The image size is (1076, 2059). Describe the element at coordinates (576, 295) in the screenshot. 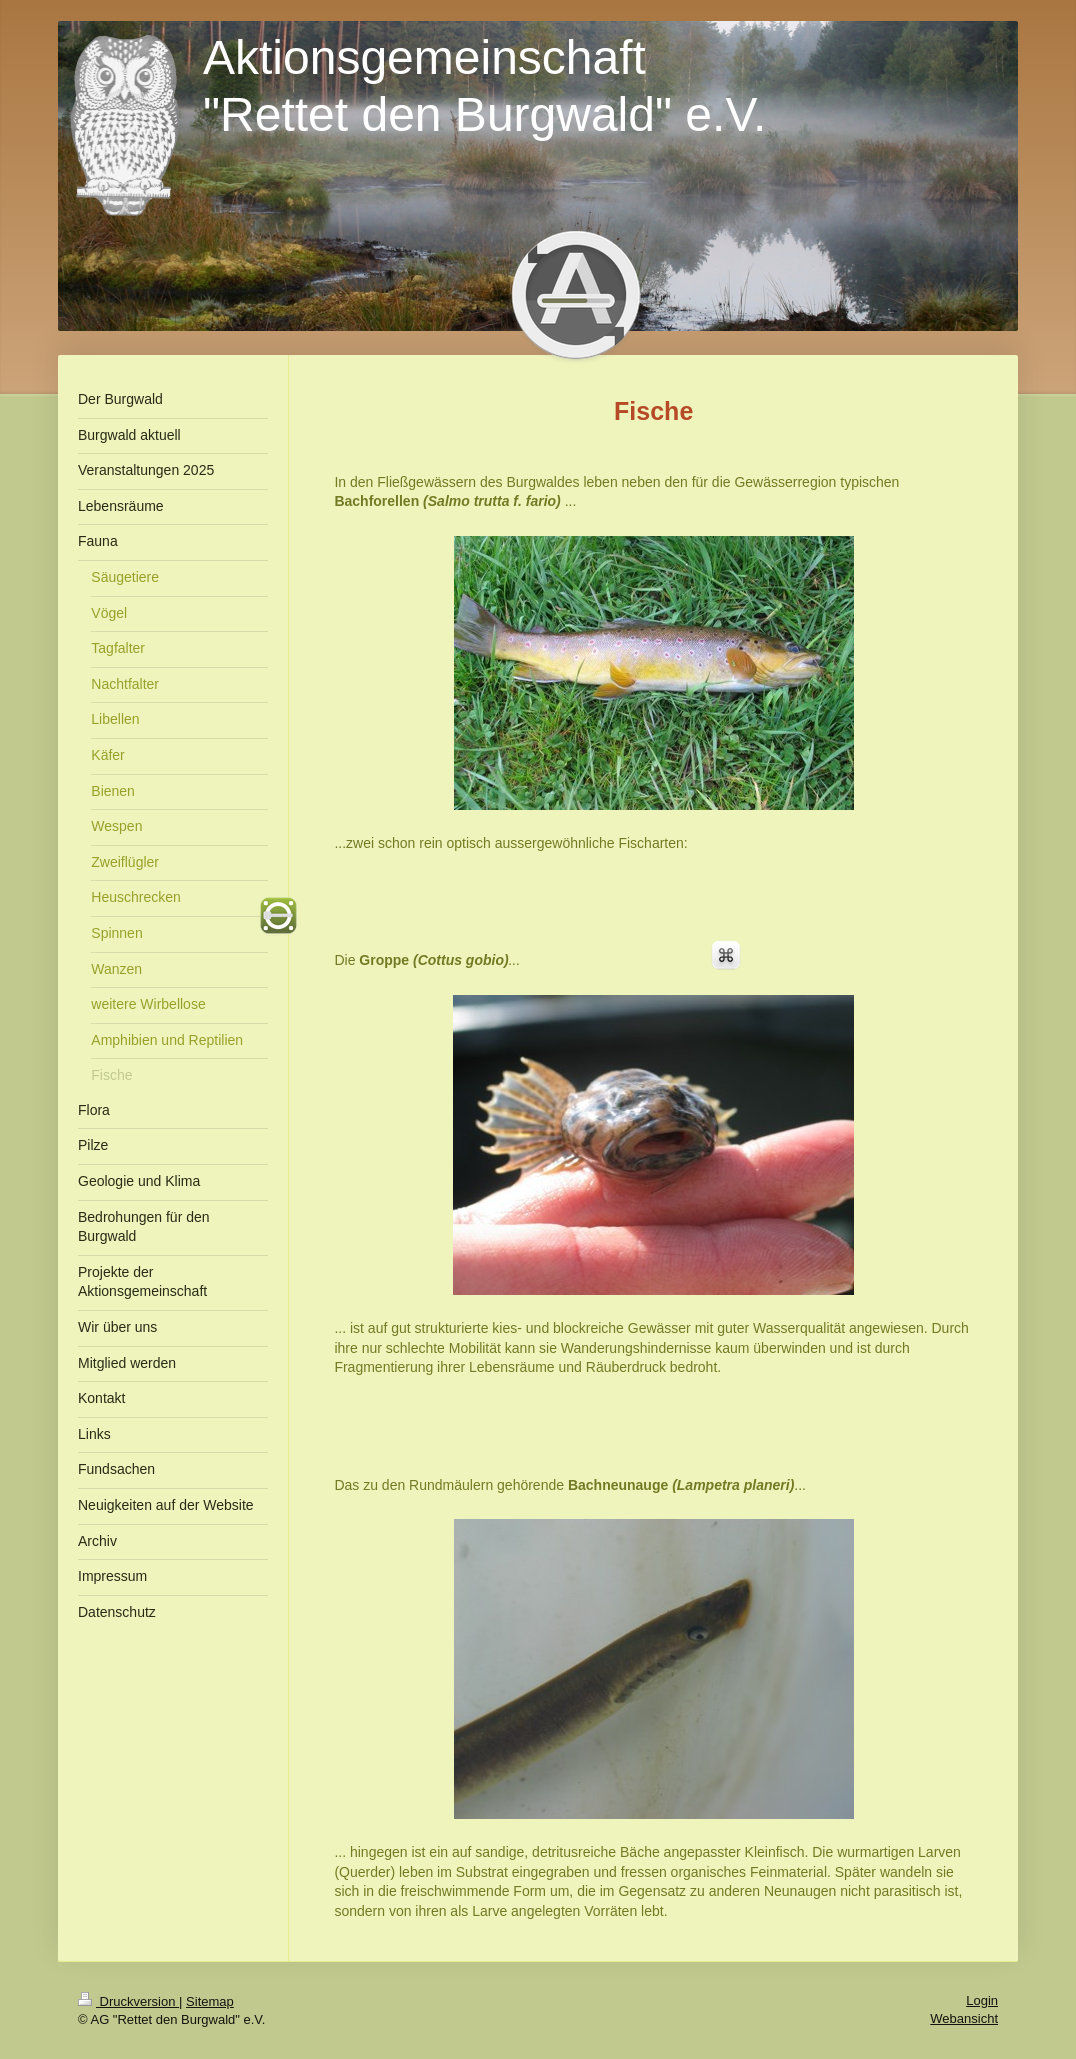

I see `check for available software updates` at that location.